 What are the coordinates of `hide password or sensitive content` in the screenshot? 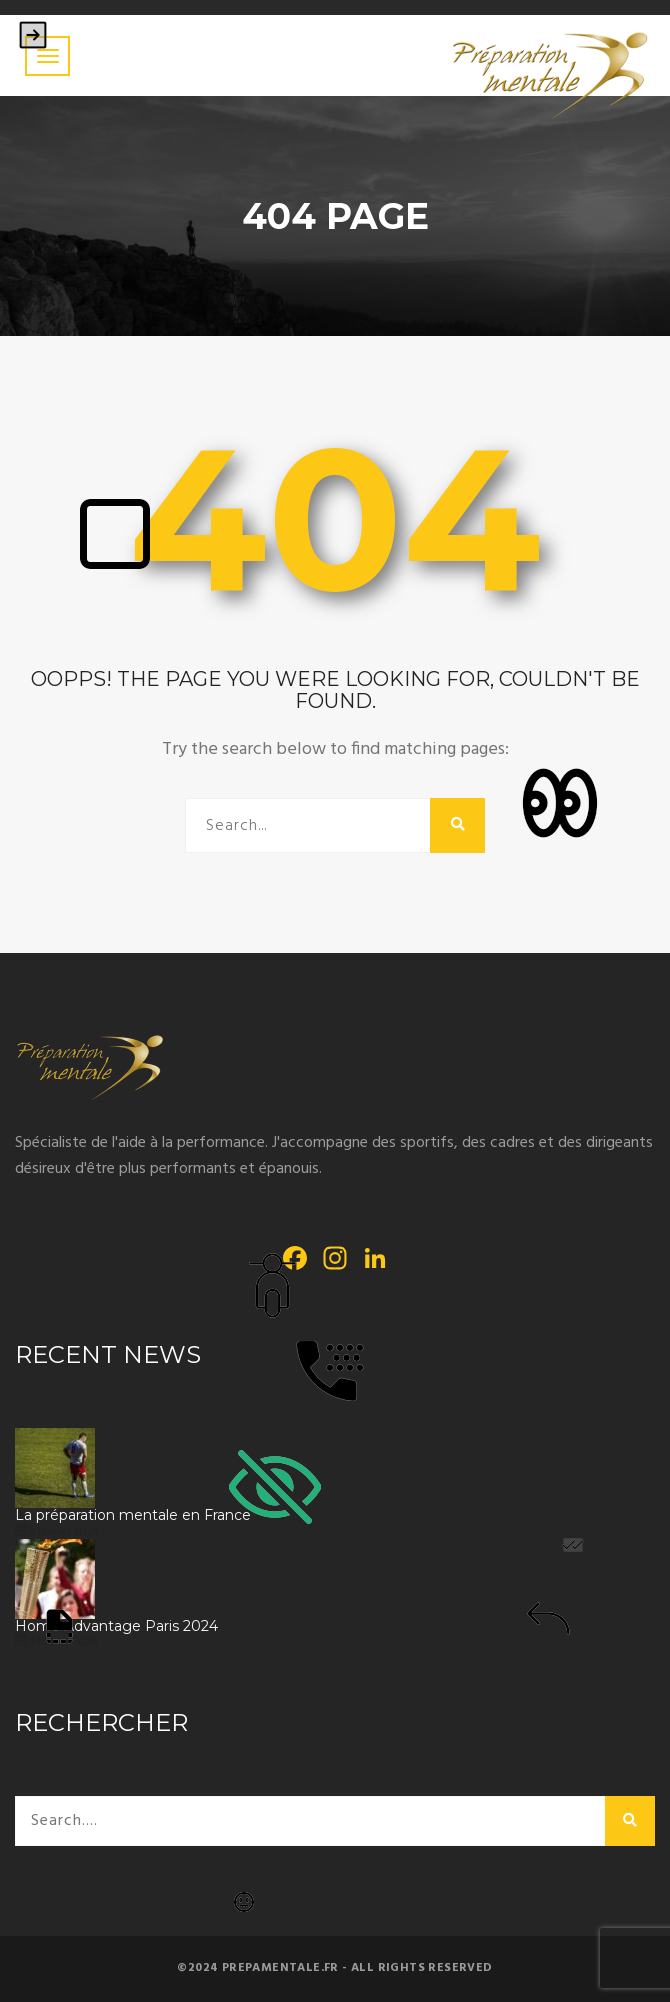 It's located at (275, 1487).